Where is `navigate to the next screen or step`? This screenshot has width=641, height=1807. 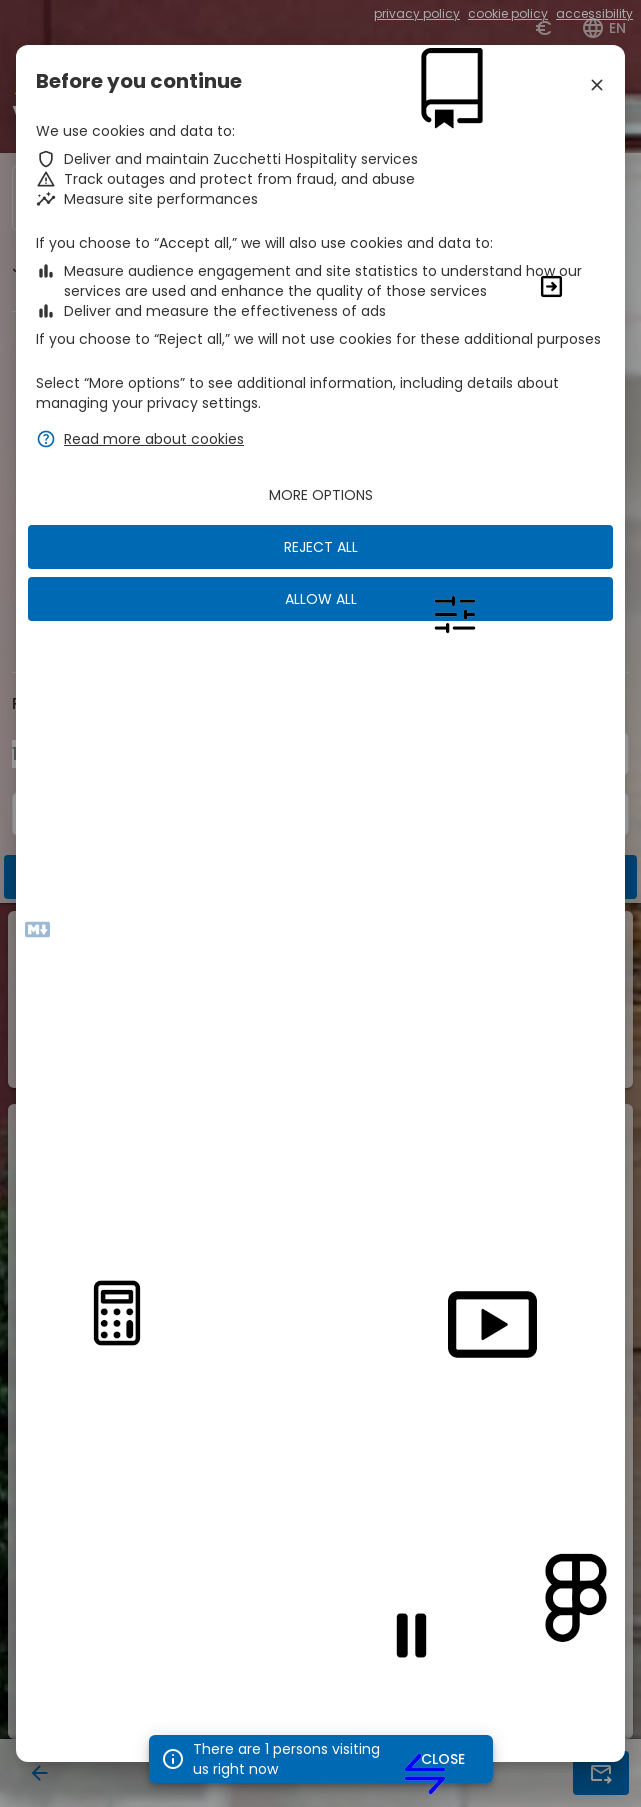
navigate to the next screen or step is located at coordinates (551, 286).